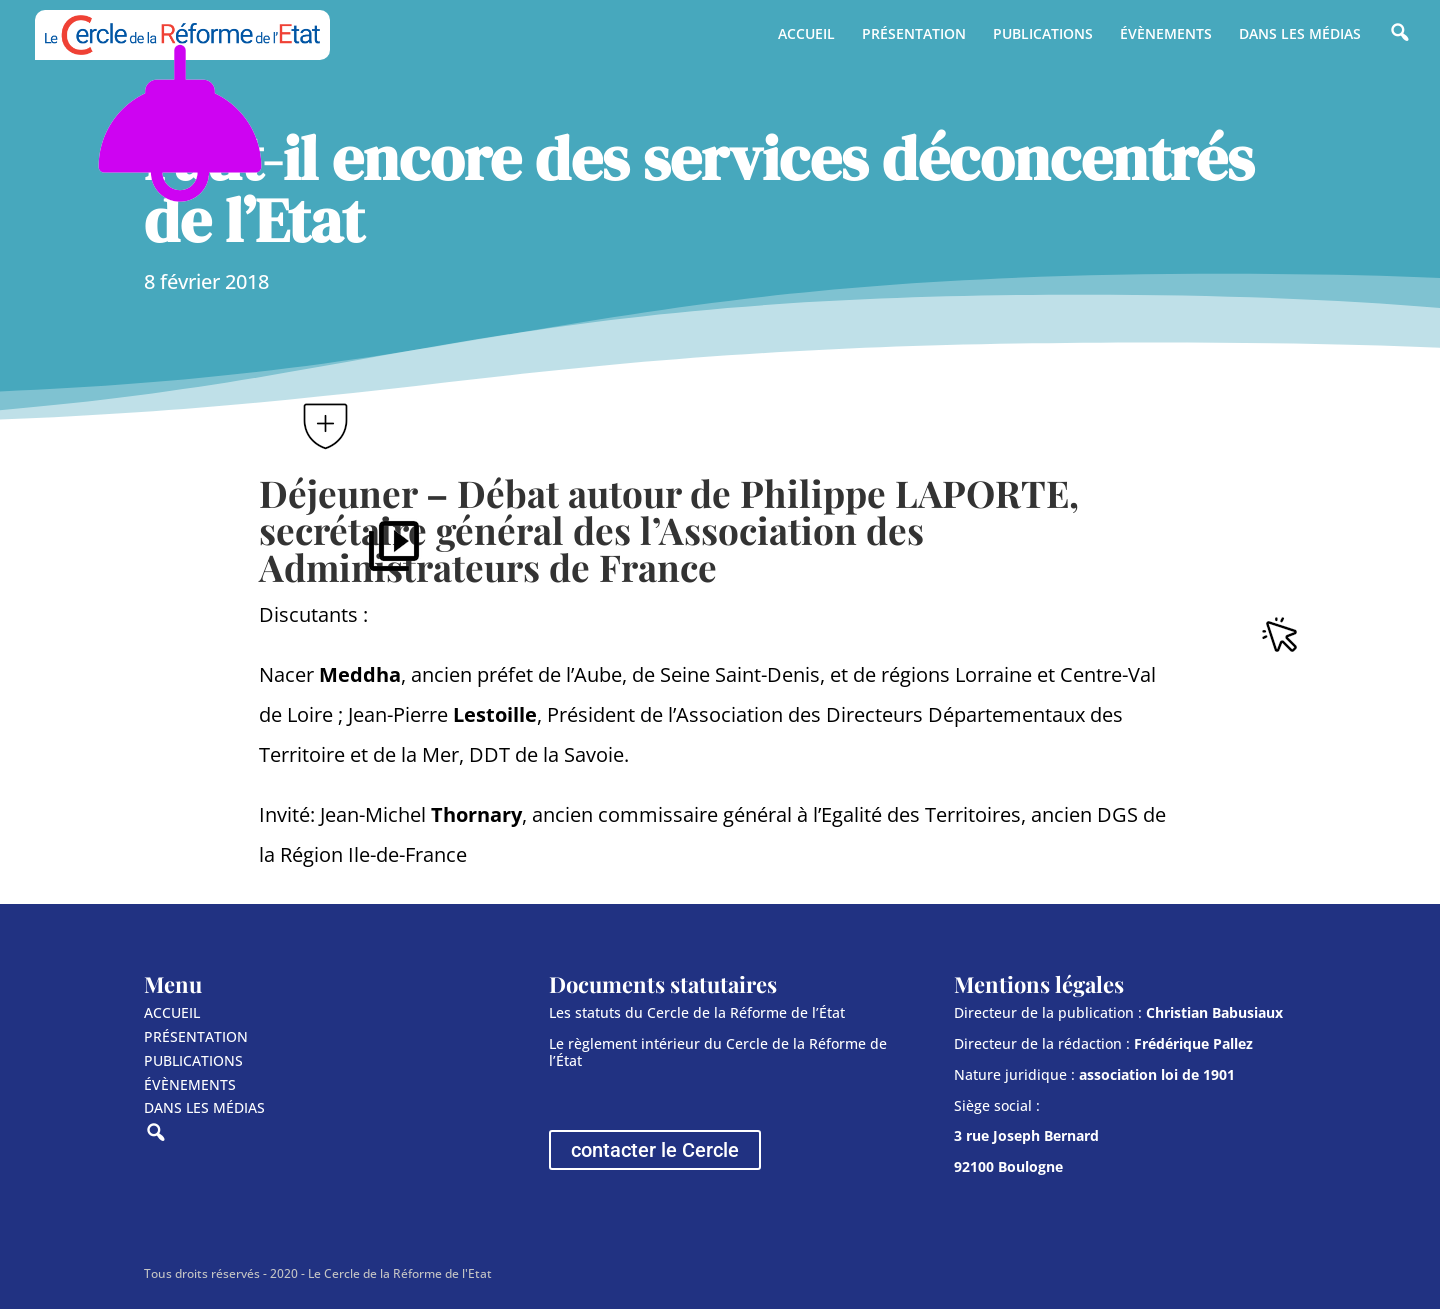 The image size is (1440, 1309). What do you see at coordinates (180, 132) in the screenshot?
I see `toggle pendant lamp on or off` at bounding box center [180, 132].